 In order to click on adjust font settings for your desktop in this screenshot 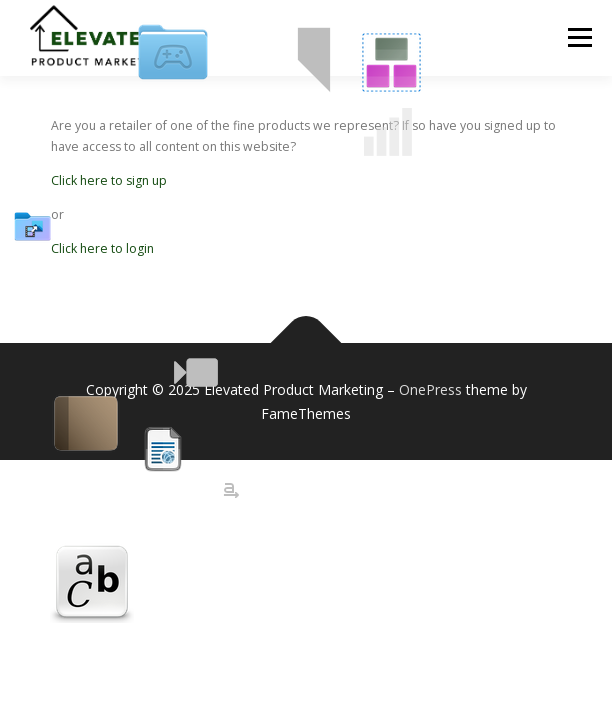, I will do `click(92, 581)`.